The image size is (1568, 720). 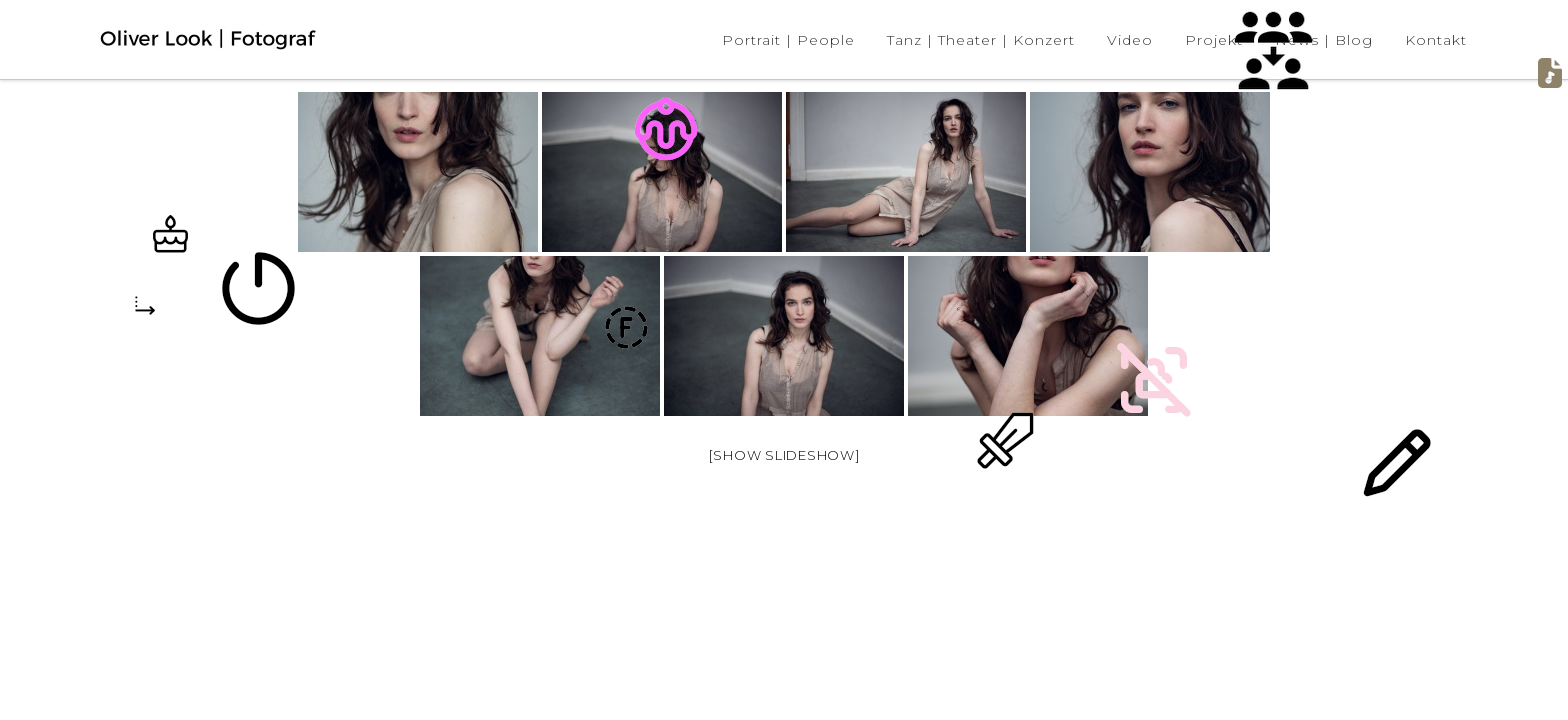 I want to click on view dessert menu options, so click(x=666, y=129).